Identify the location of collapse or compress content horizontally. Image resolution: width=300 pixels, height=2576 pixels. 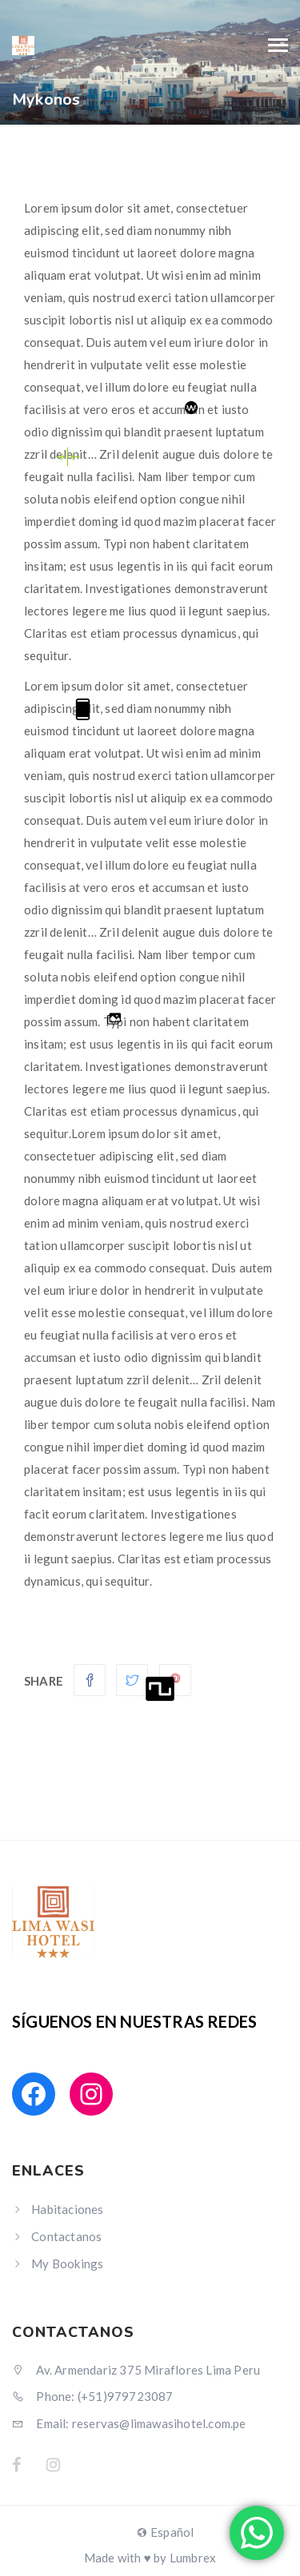
(67, 456).